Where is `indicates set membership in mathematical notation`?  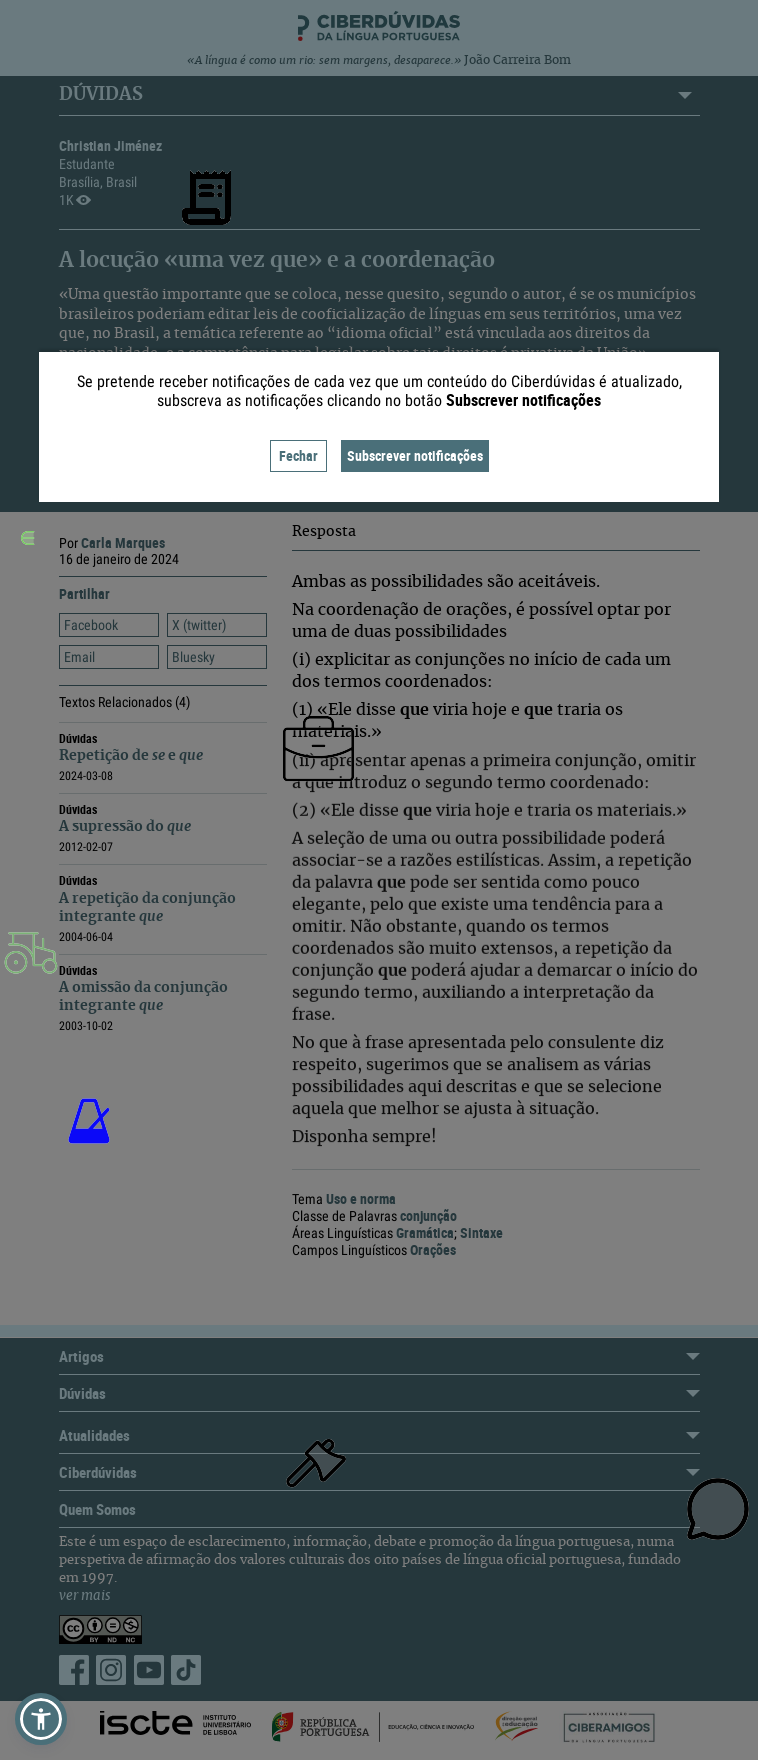
indicates set membership in mathematical notation is located at coordinates (28, 538).